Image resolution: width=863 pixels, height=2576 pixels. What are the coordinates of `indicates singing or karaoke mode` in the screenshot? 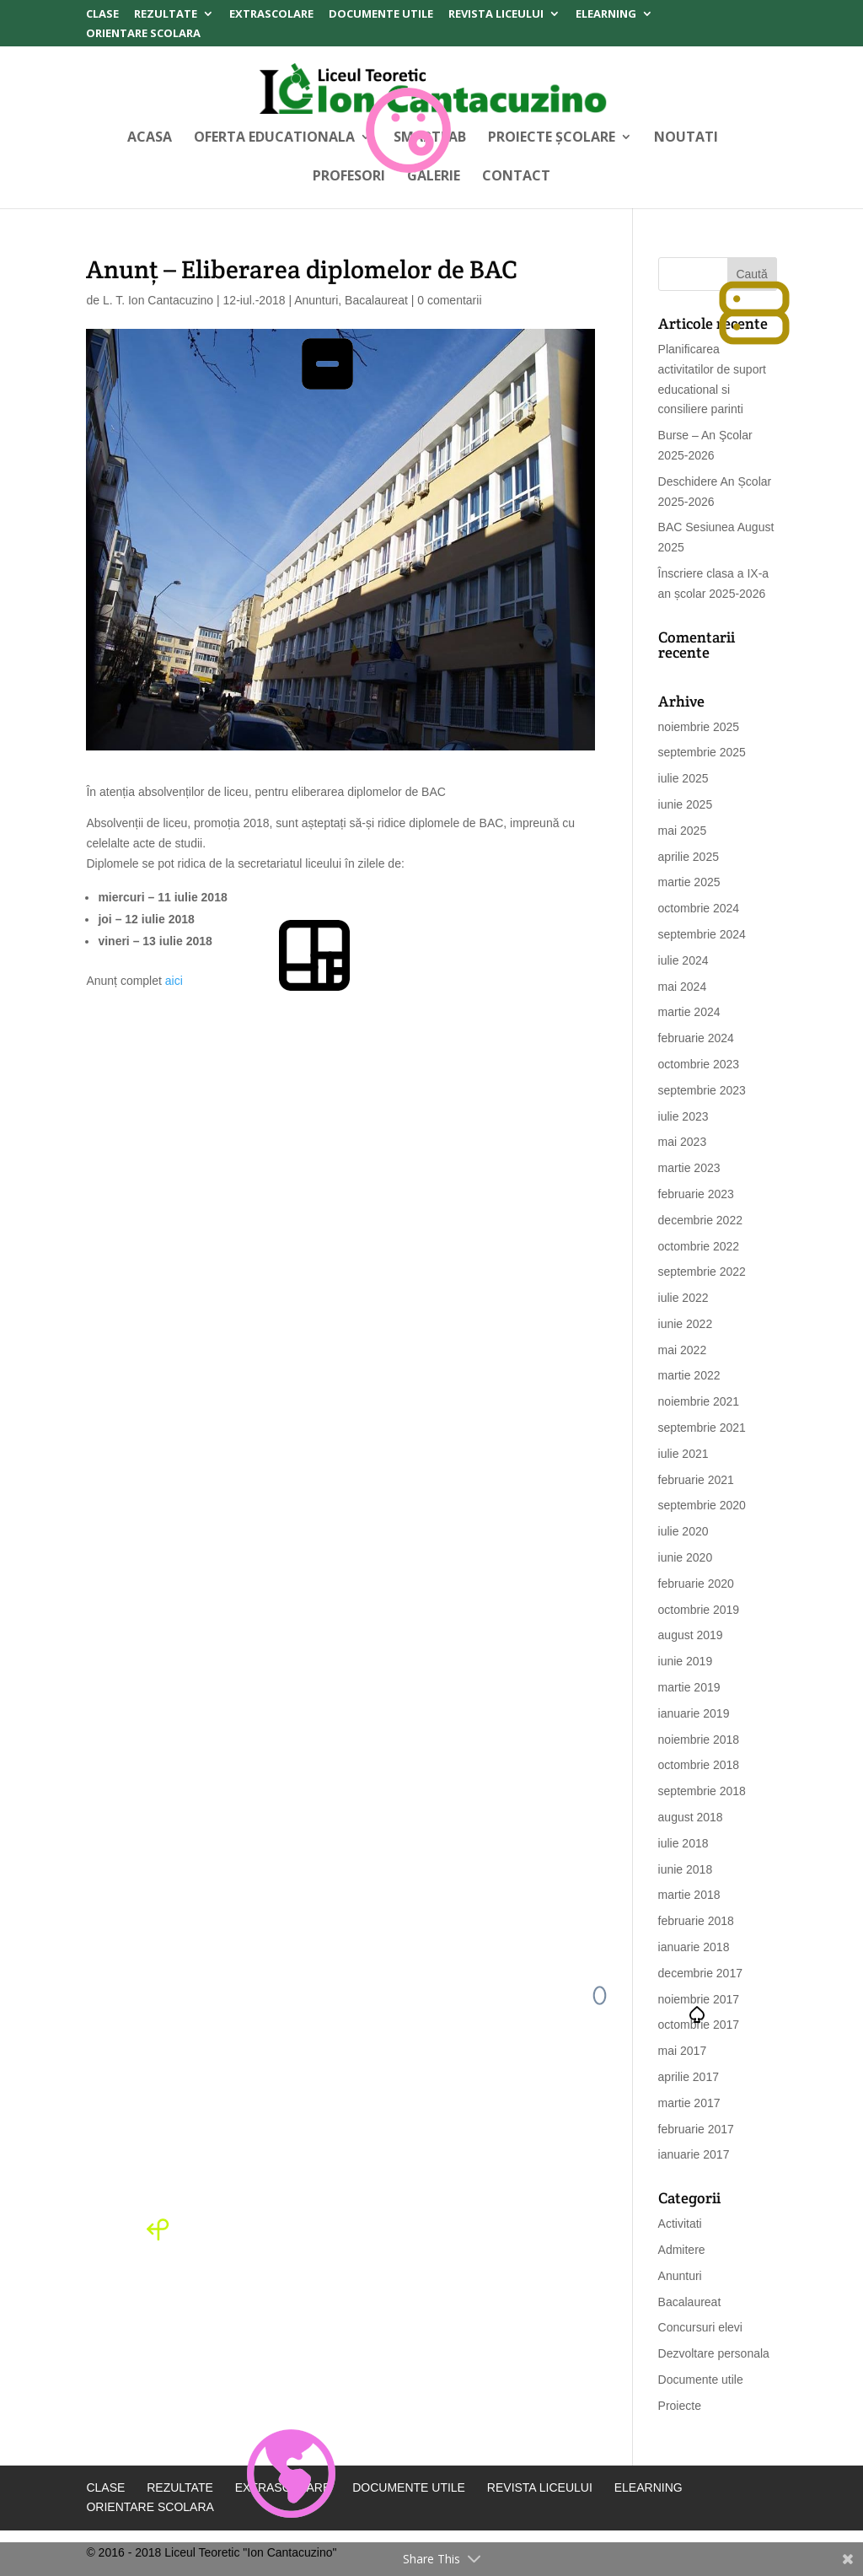 It's located at (408, 130).